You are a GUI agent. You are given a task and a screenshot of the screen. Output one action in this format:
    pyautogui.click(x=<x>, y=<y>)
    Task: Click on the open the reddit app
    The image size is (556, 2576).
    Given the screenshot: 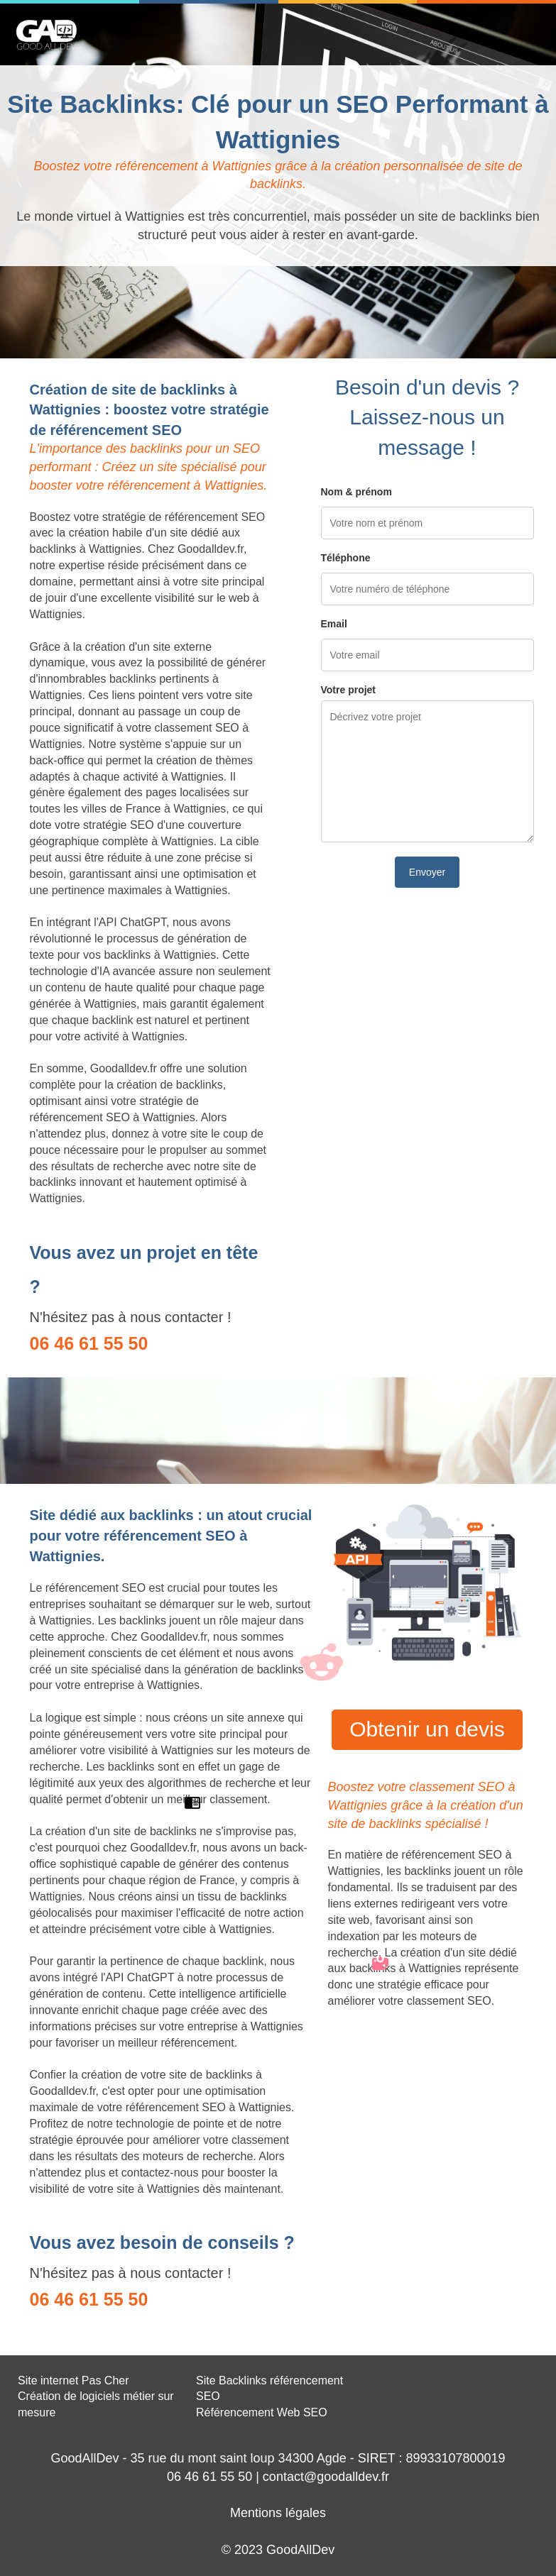 What is the action you would take?
    pyautogui.click(x=322, y=1662)
    